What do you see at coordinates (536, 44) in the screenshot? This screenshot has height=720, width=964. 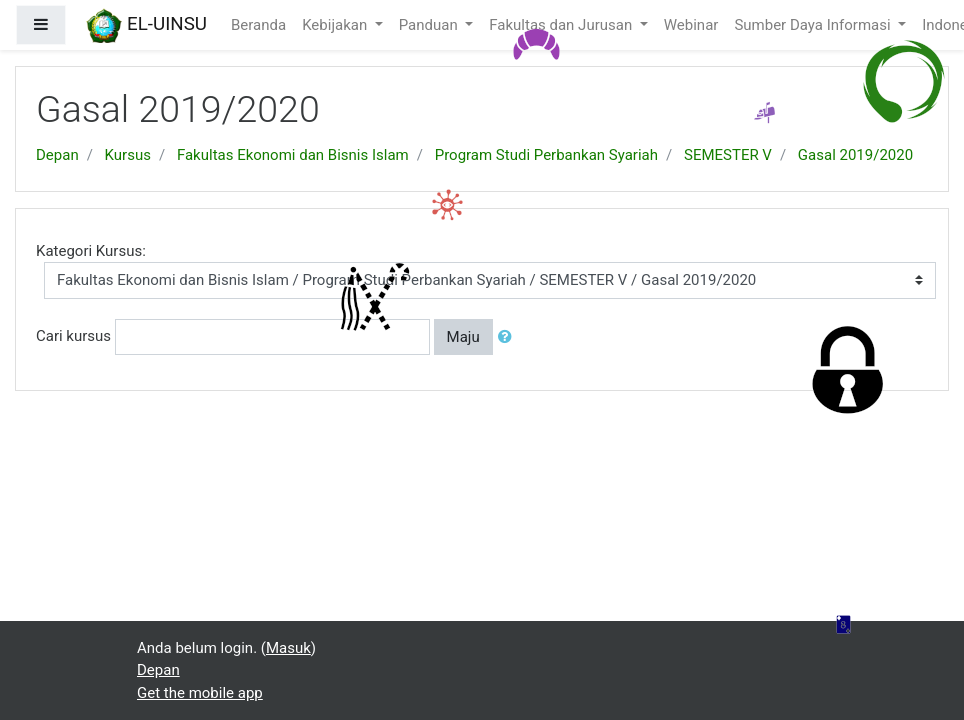 I see `browse bakery or pastry items` at bounding box center [536, 44].